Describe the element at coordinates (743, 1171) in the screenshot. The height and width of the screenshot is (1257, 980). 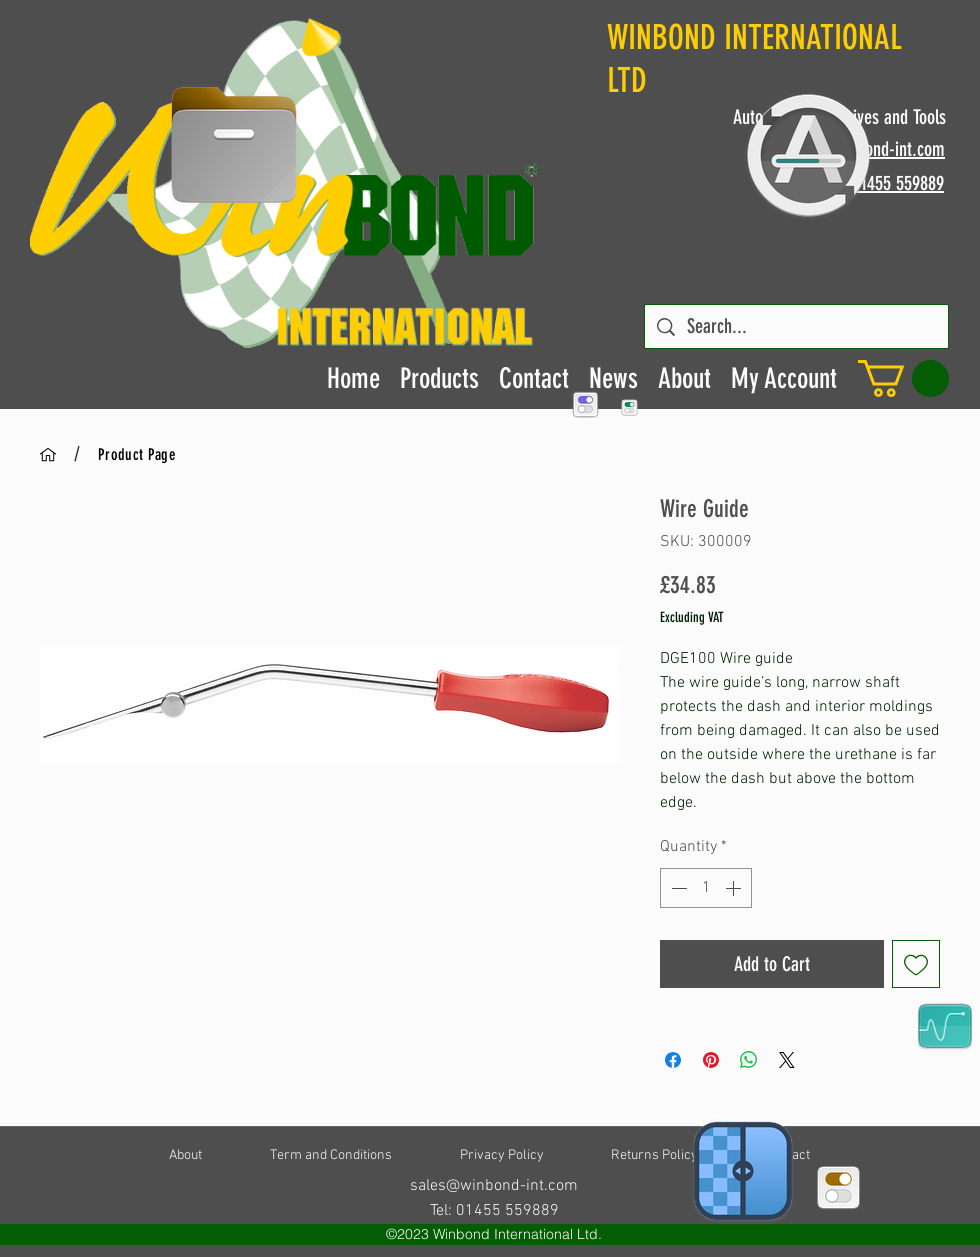
I see `open Upscayl image upscaling app` at that location.